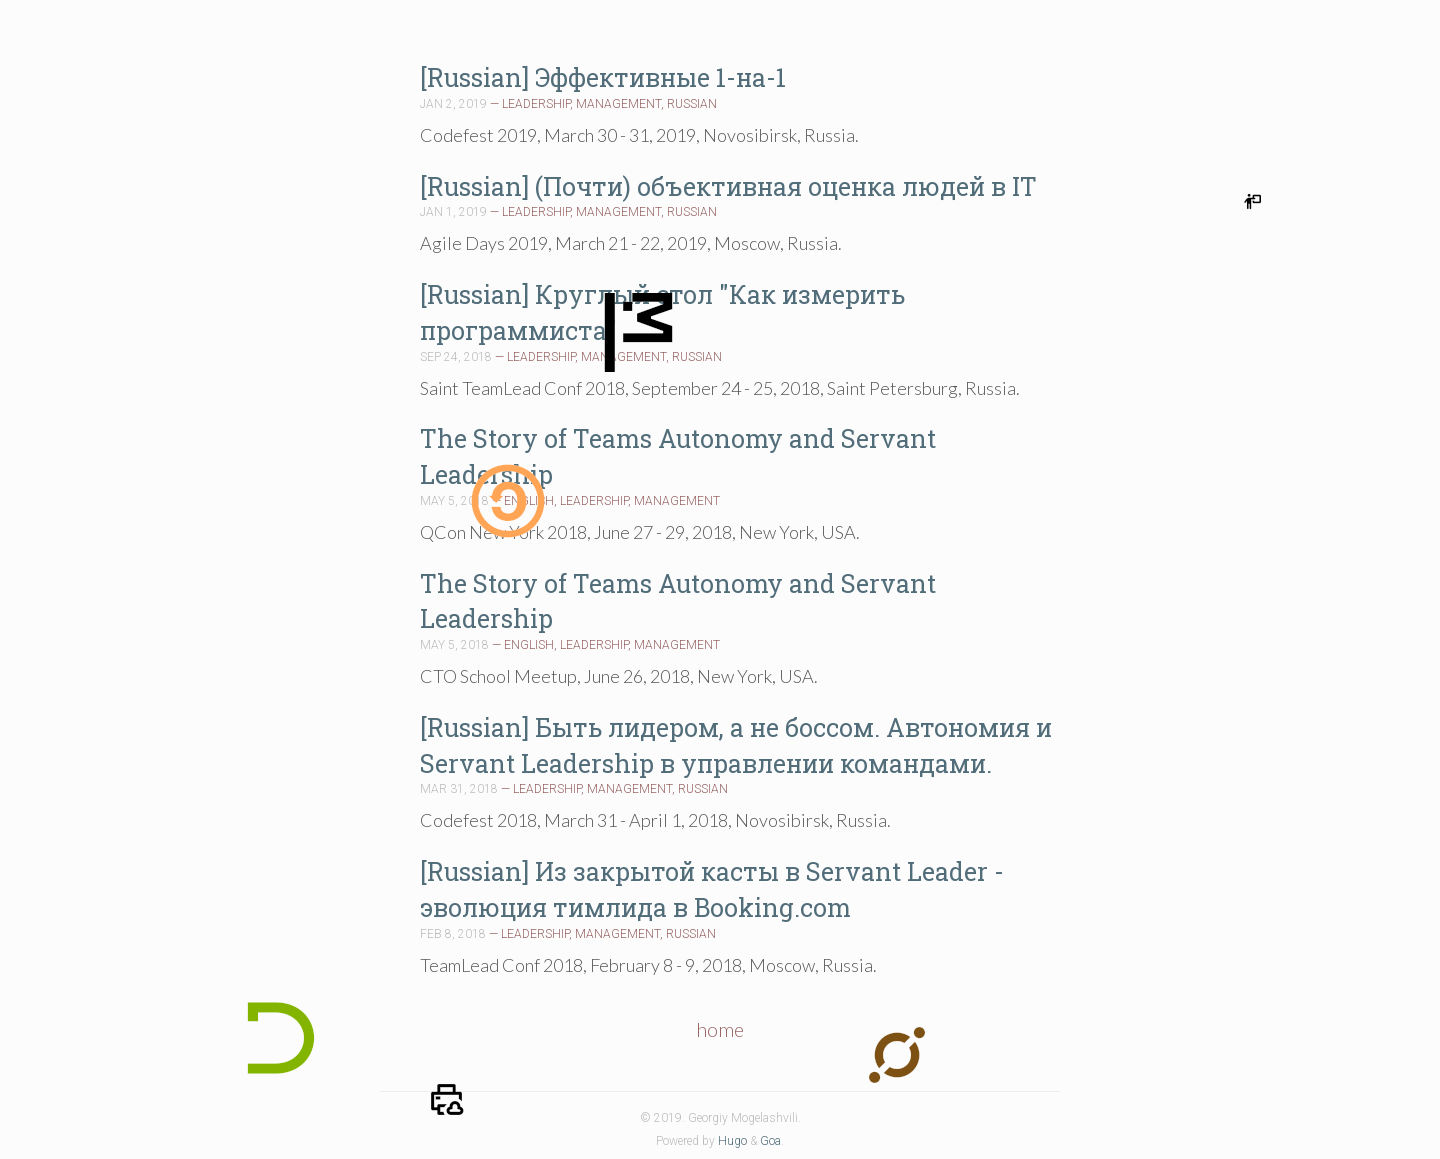  What do you see at coordinates (446, 1099) in the screenshot?
I see `connect printer to cloud storage` at bounding box center [446, 1099].